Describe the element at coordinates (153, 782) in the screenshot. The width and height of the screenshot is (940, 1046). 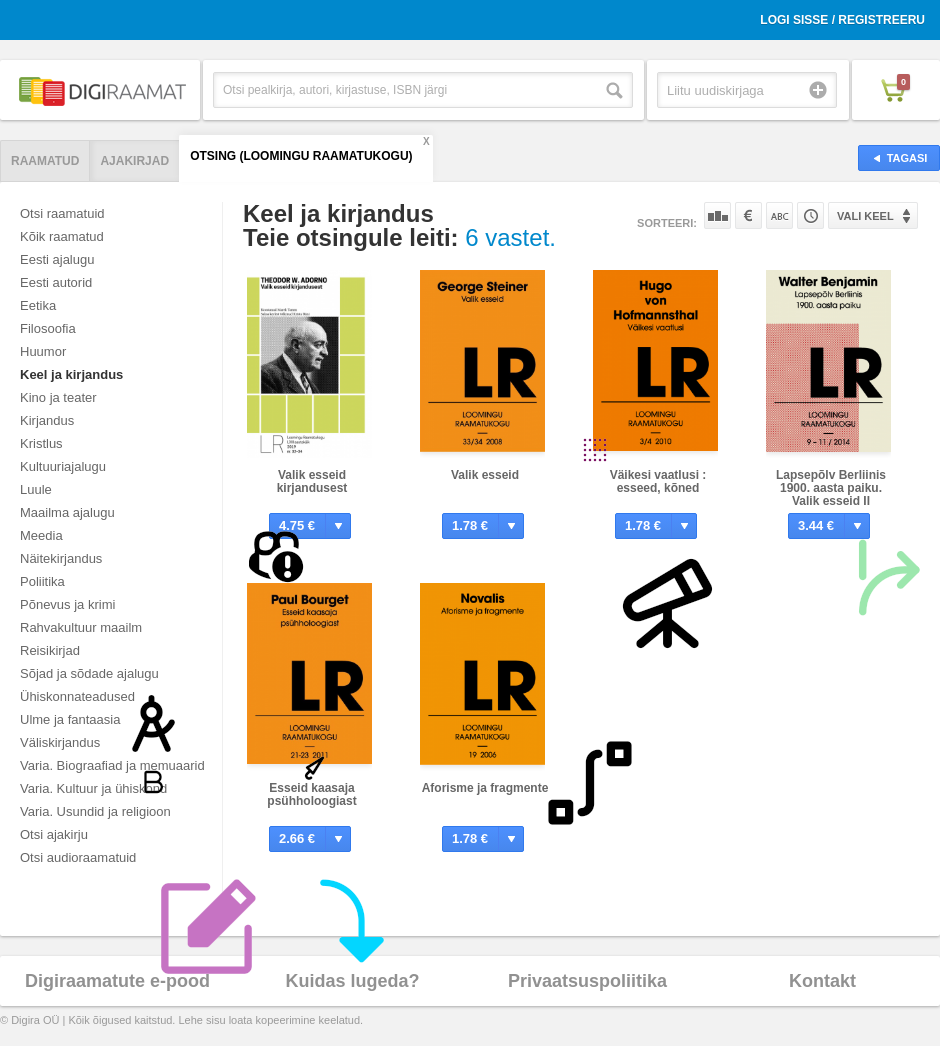
I see `apply bold formatting to selected text` at that location.